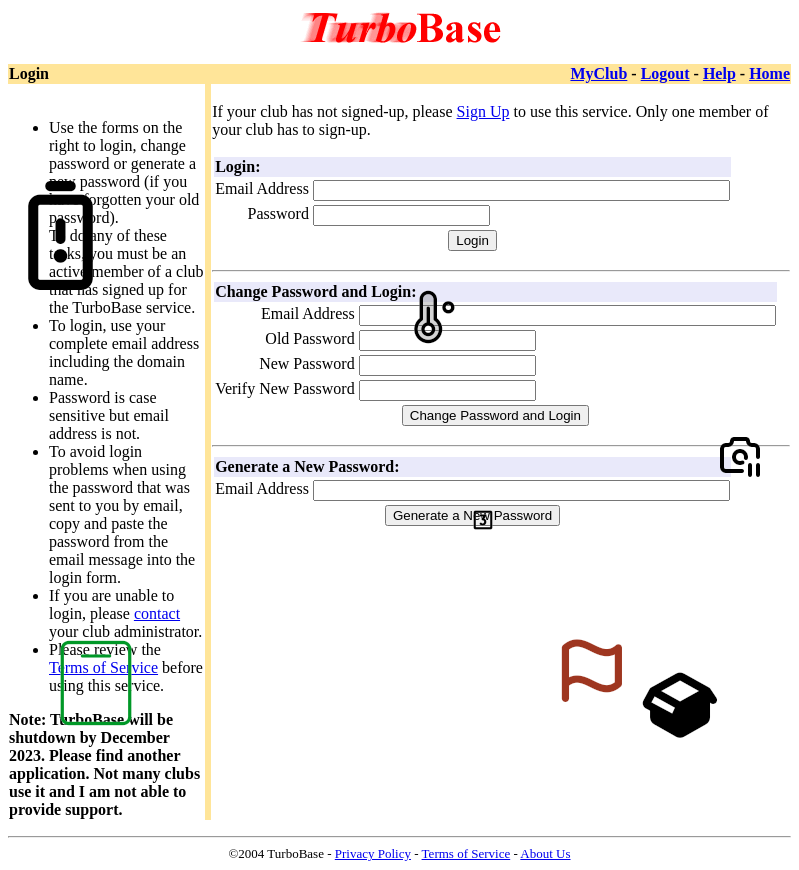 The height and width of the screenshot is (870, 799). I want to click on pause video recording, so click(740, 455).